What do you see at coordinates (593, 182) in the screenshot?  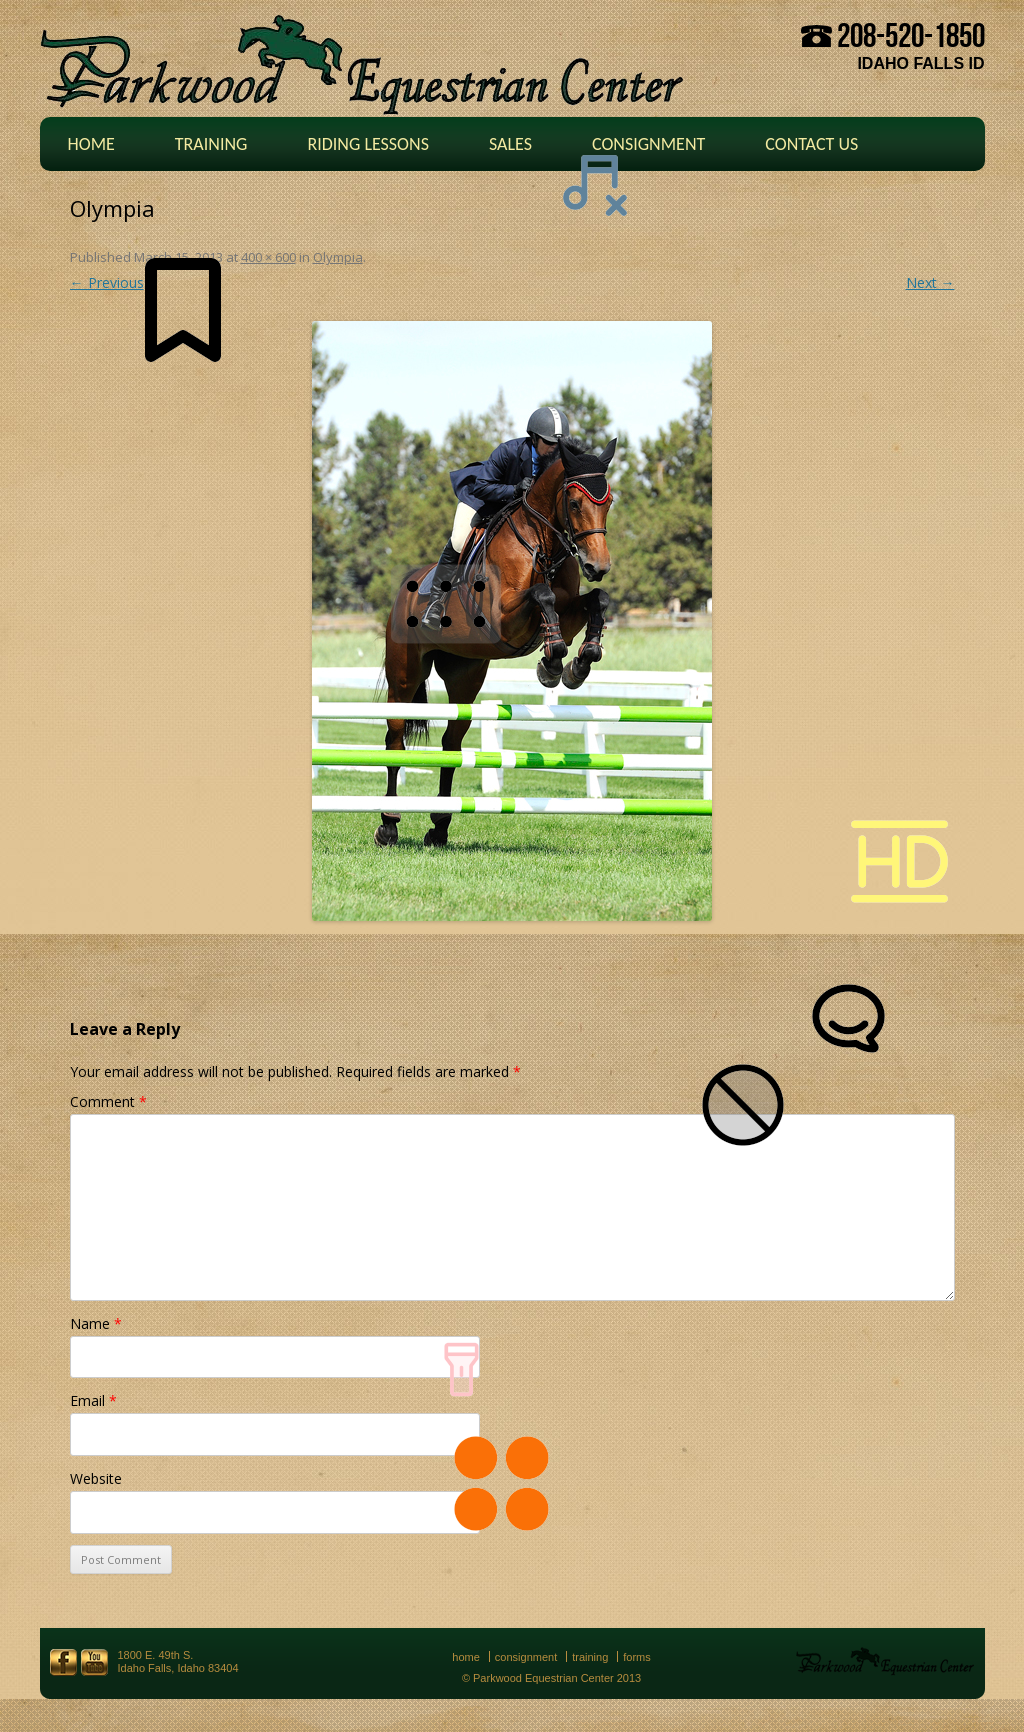 I see `remove a song from playlist` at bounding box center [593, 182].